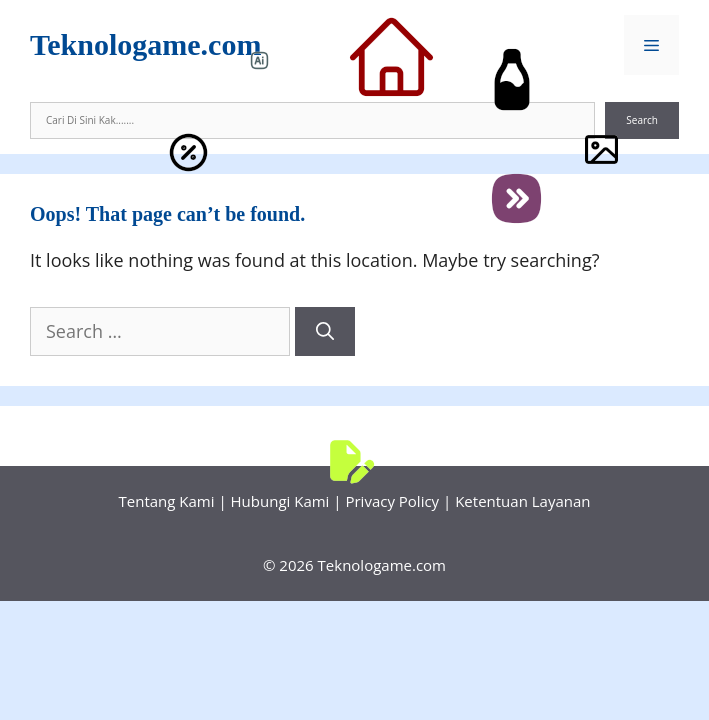 The height and width of the screenshot is (720, 709). What do you see at coordinates (188, 152) in the screenshot?
I see `view available discounts or promotions` at bounding box center [188, 152].